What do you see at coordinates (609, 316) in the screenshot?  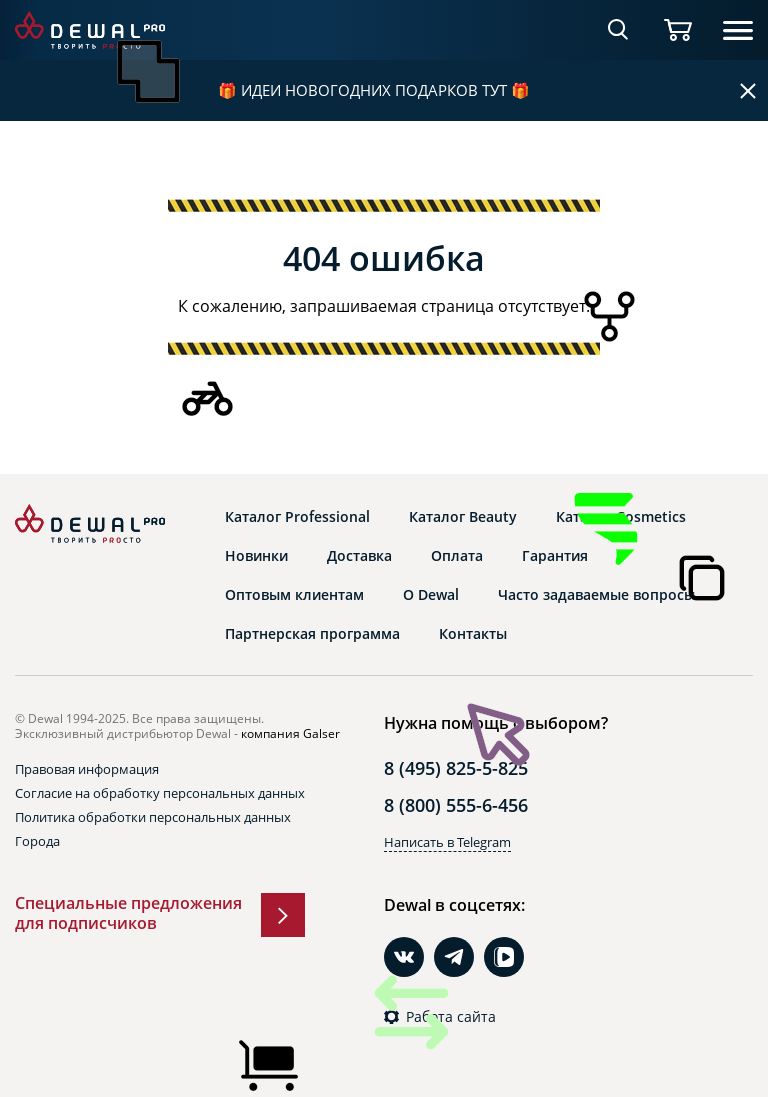 I see `fork a repository` at bounding box center [609, 316].